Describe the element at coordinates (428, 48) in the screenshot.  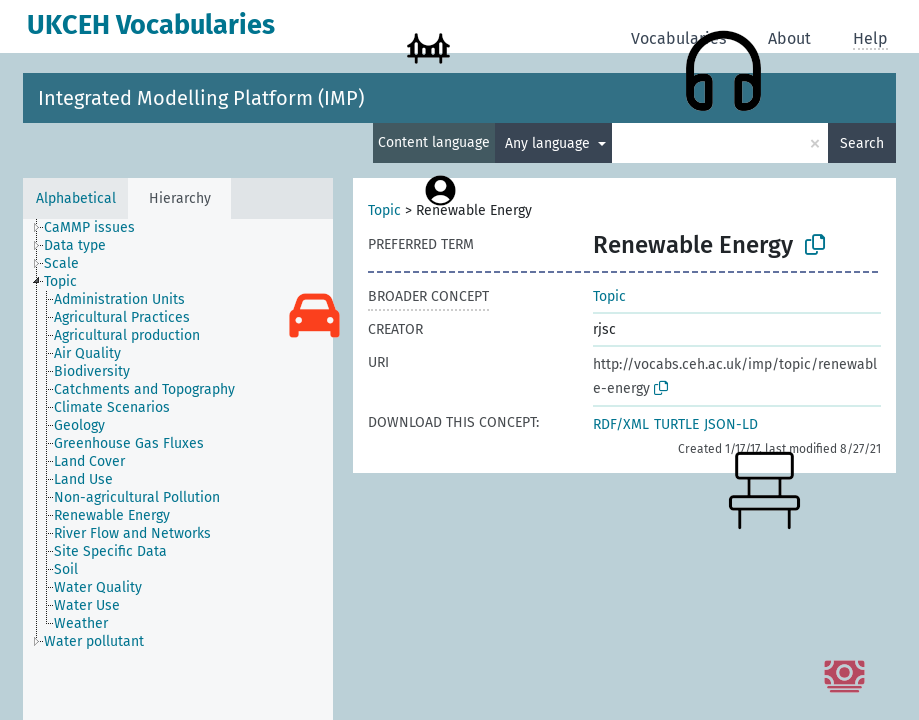
I see `navigate to bridges or overpasses on a map` at that location.